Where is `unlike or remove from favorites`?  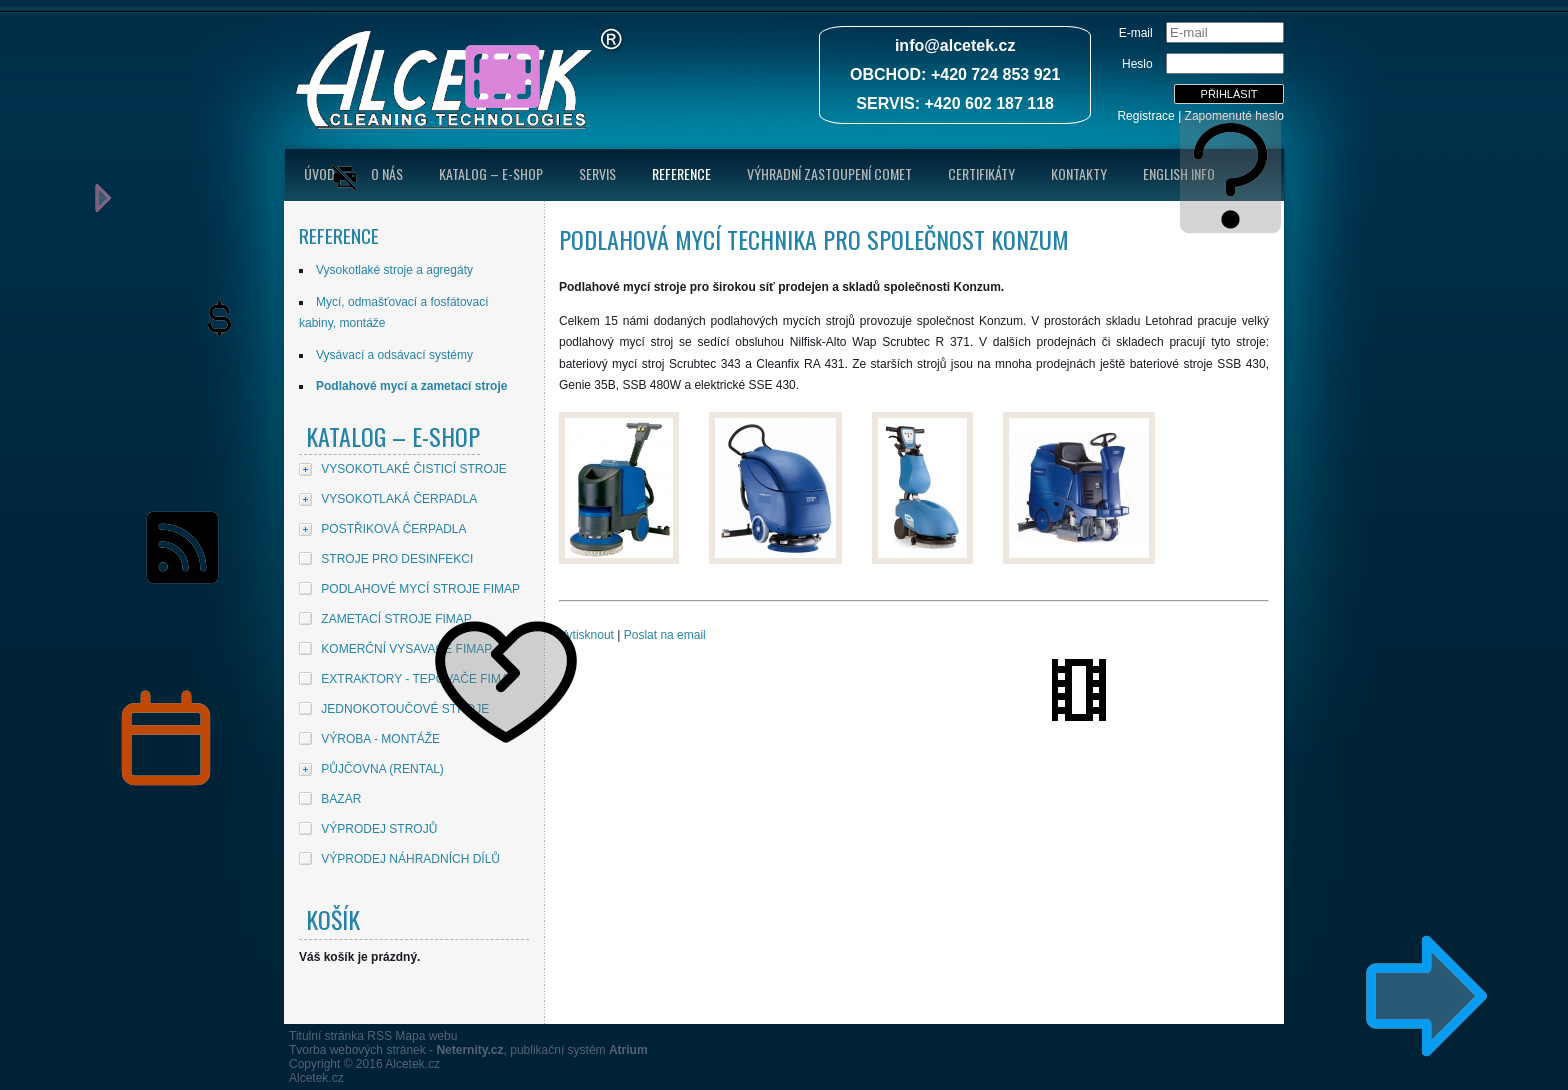 unlike or remove from favorites is located at coordinates (506, 677).